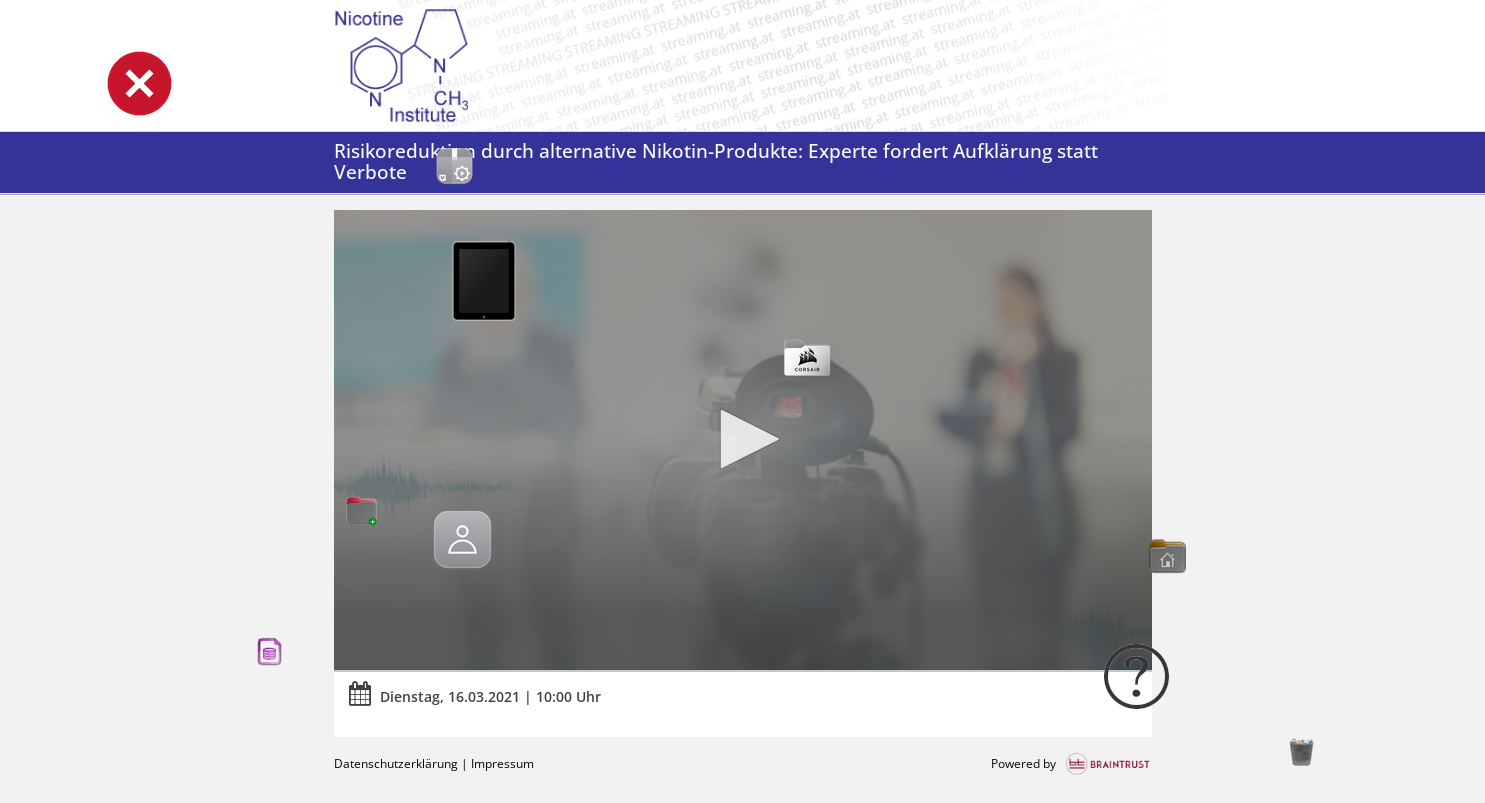  What do you see at coordinates (484, 281) in the screenshot?
I see `iPad device icon` at bounding box center [484, 281].